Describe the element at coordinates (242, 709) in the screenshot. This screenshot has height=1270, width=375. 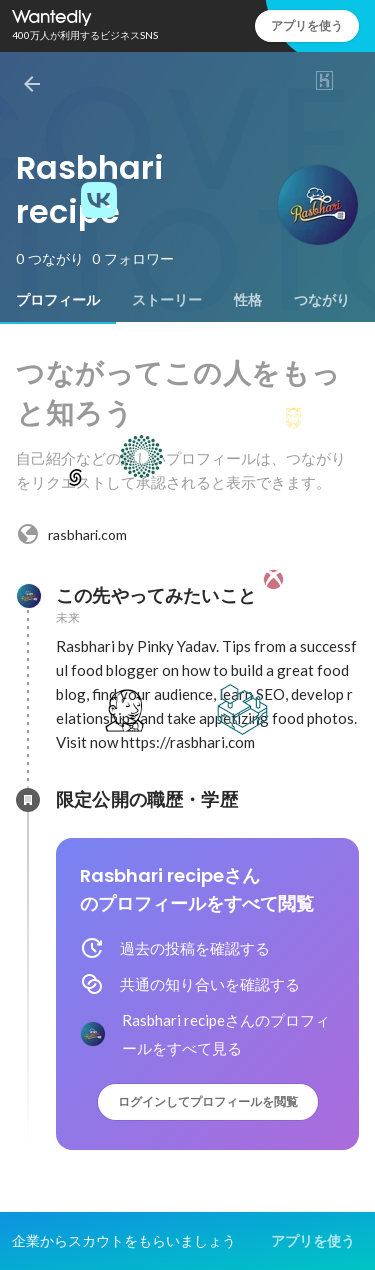
I see `launch minetest game` at that location.